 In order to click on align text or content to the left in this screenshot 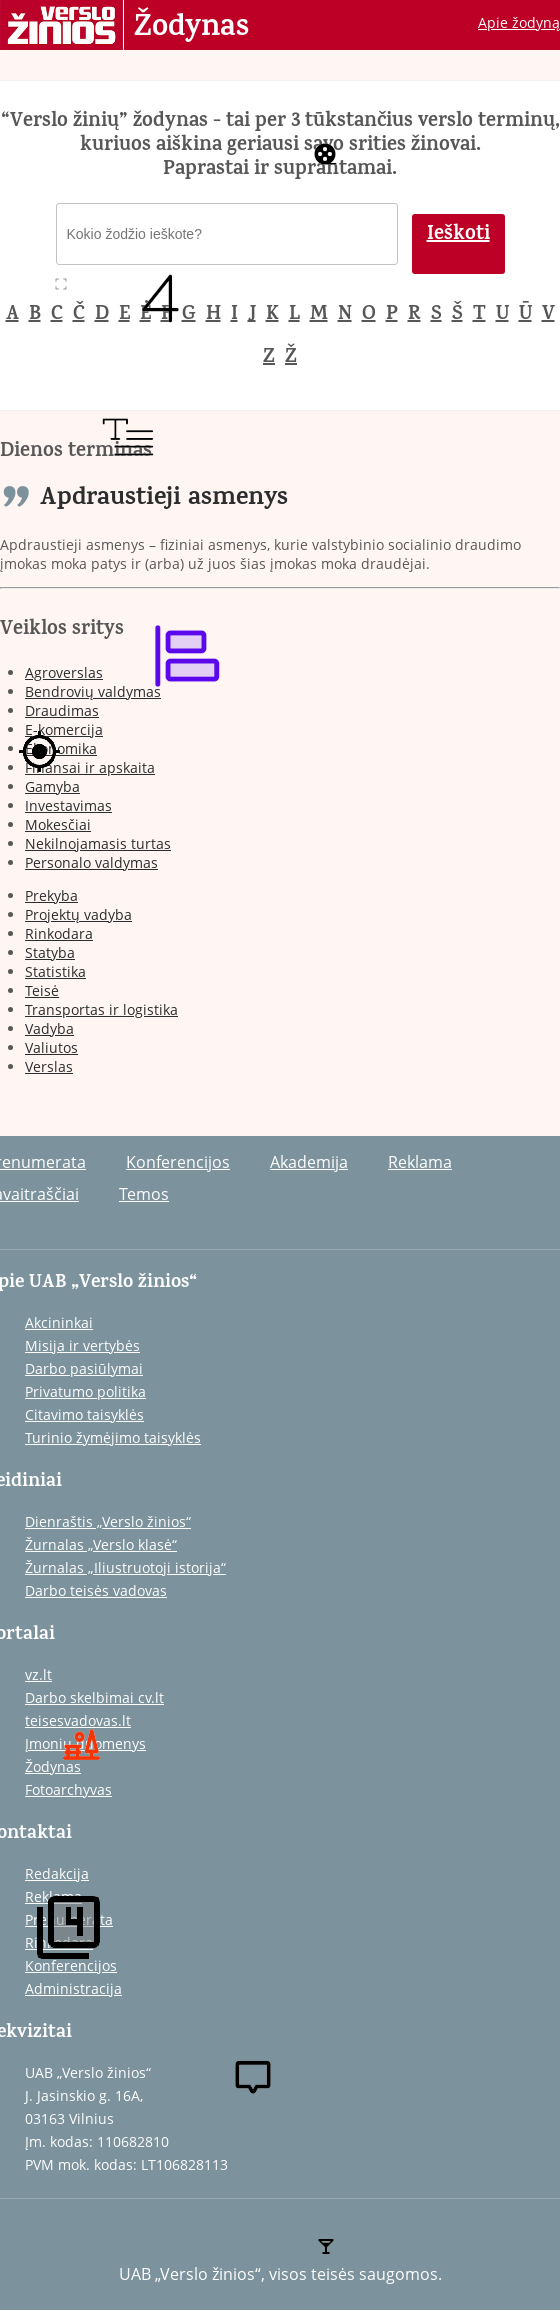, I will do `click(186, 656)`.